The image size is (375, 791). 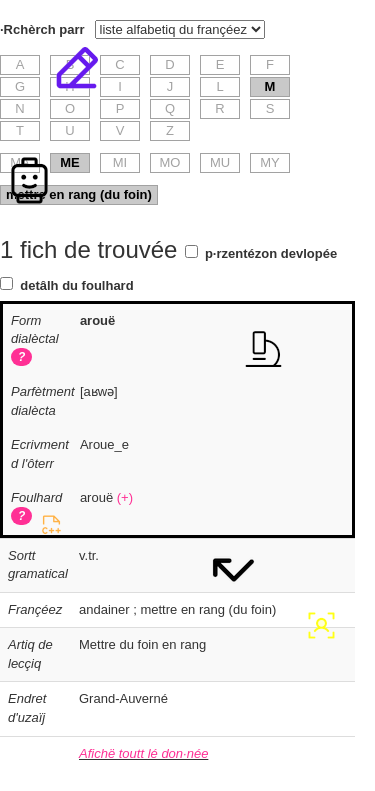 What do you see at coordinates (263, 350) in the screenshot?
I see `access scientific or research tools` at bounding box center [263, 350].